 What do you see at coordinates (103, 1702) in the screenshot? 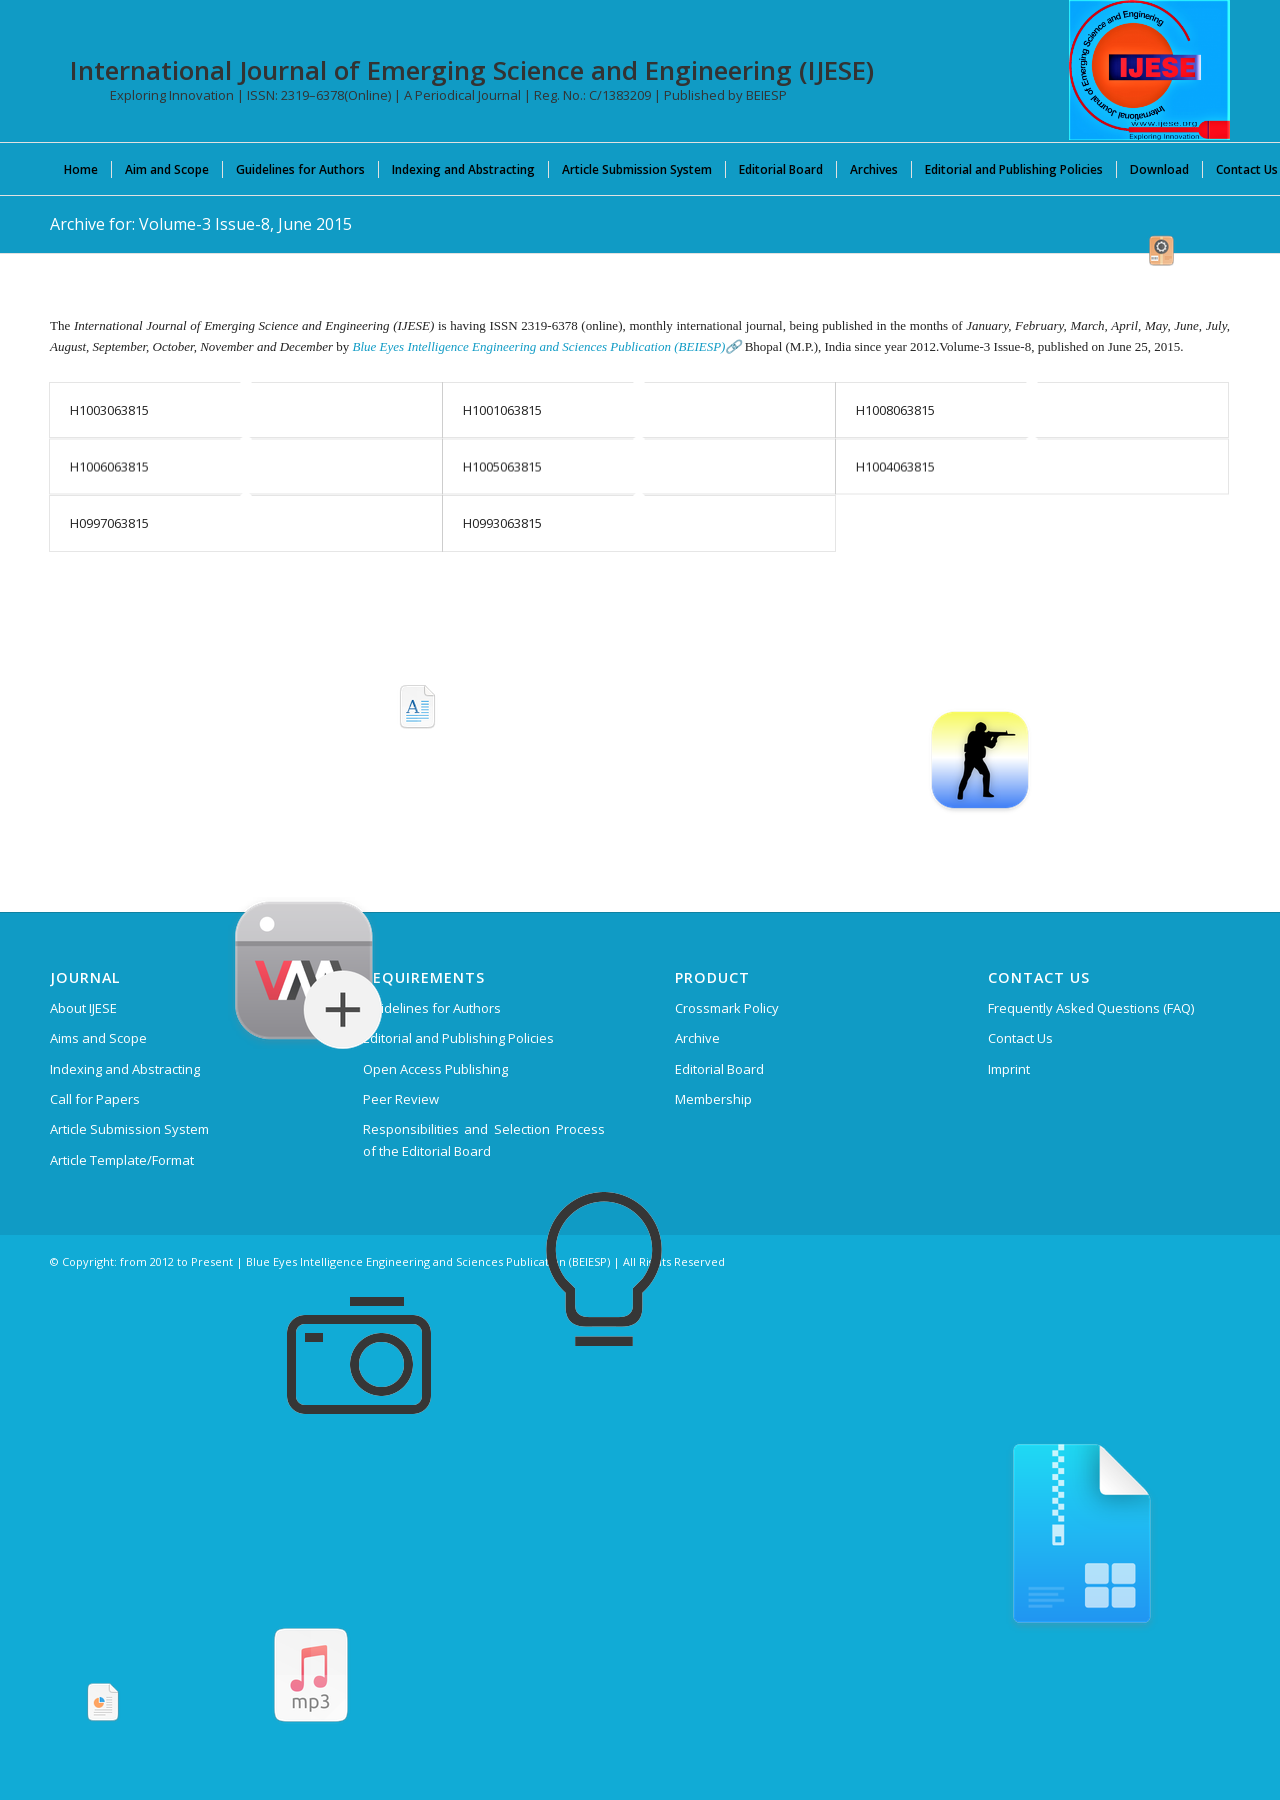
I see `open a presentation file` at bounding box center [103, 1702].